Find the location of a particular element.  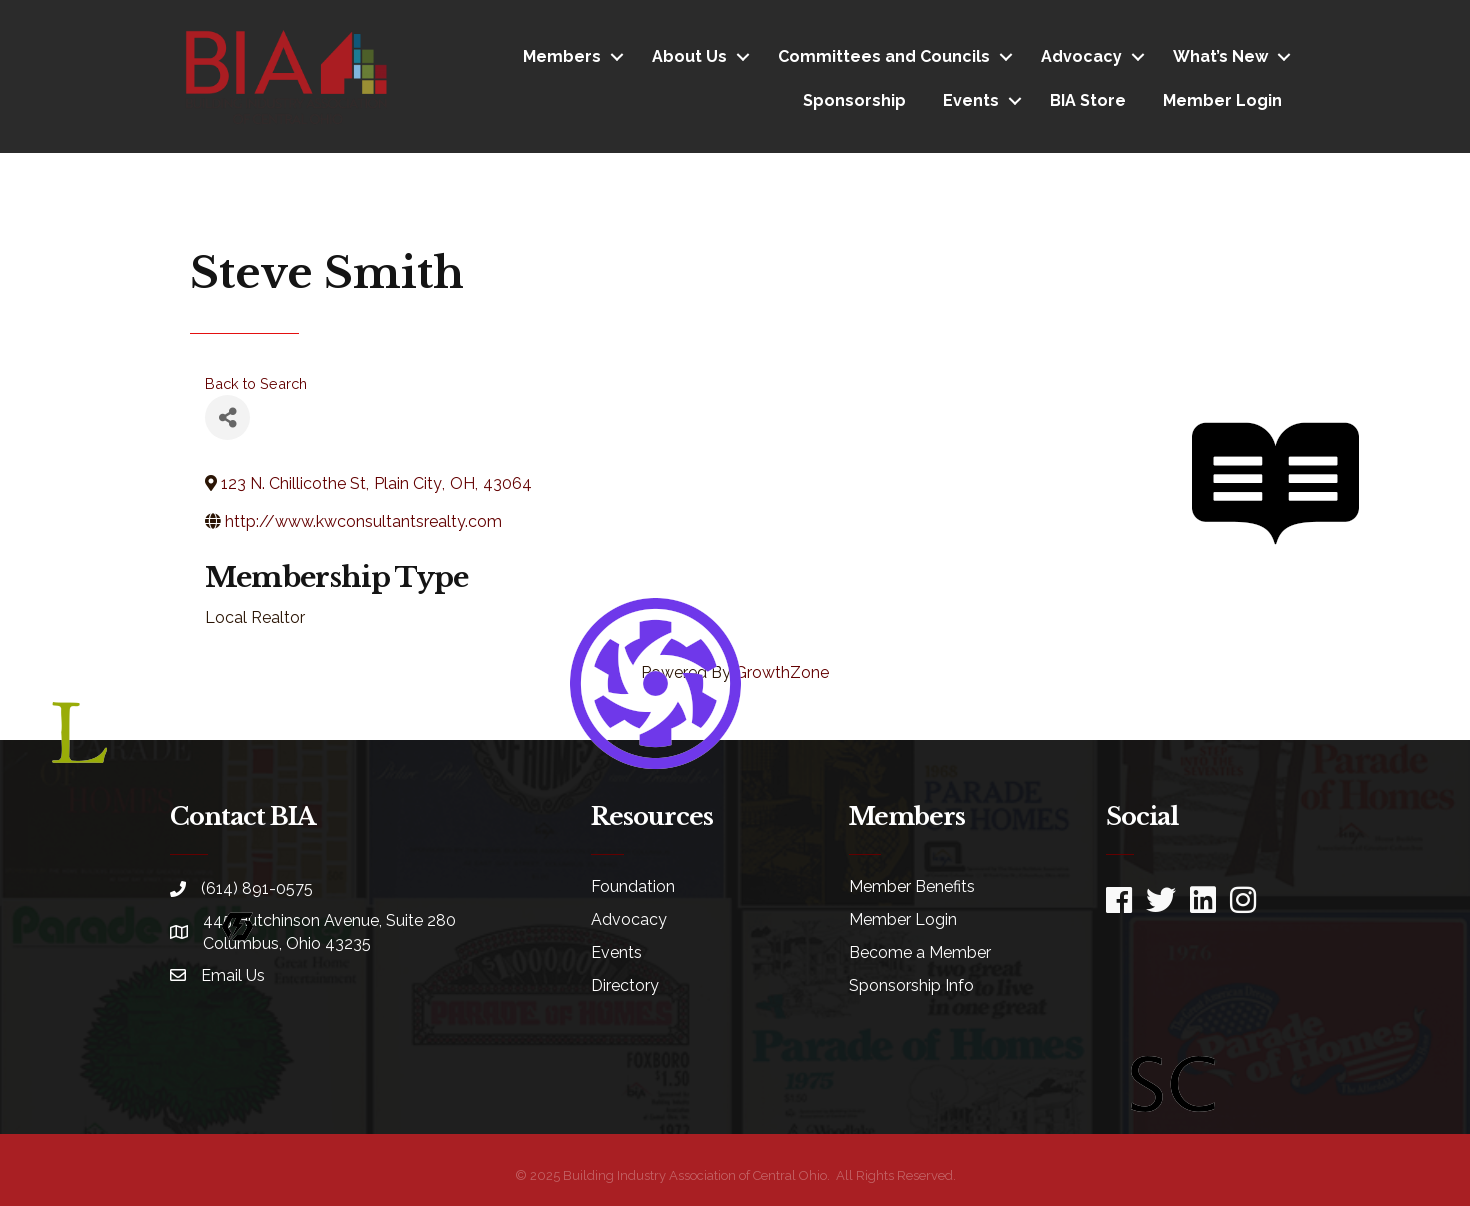

quasar framework logo is located at coordinates (655, 683).